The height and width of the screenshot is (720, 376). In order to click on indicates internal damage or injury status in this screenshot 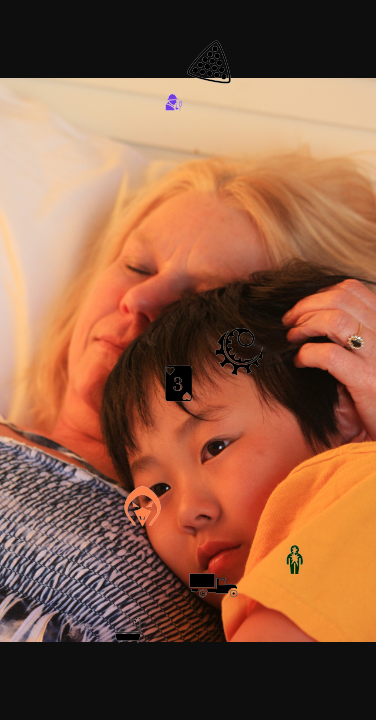, I will do `click(294, 559)`.